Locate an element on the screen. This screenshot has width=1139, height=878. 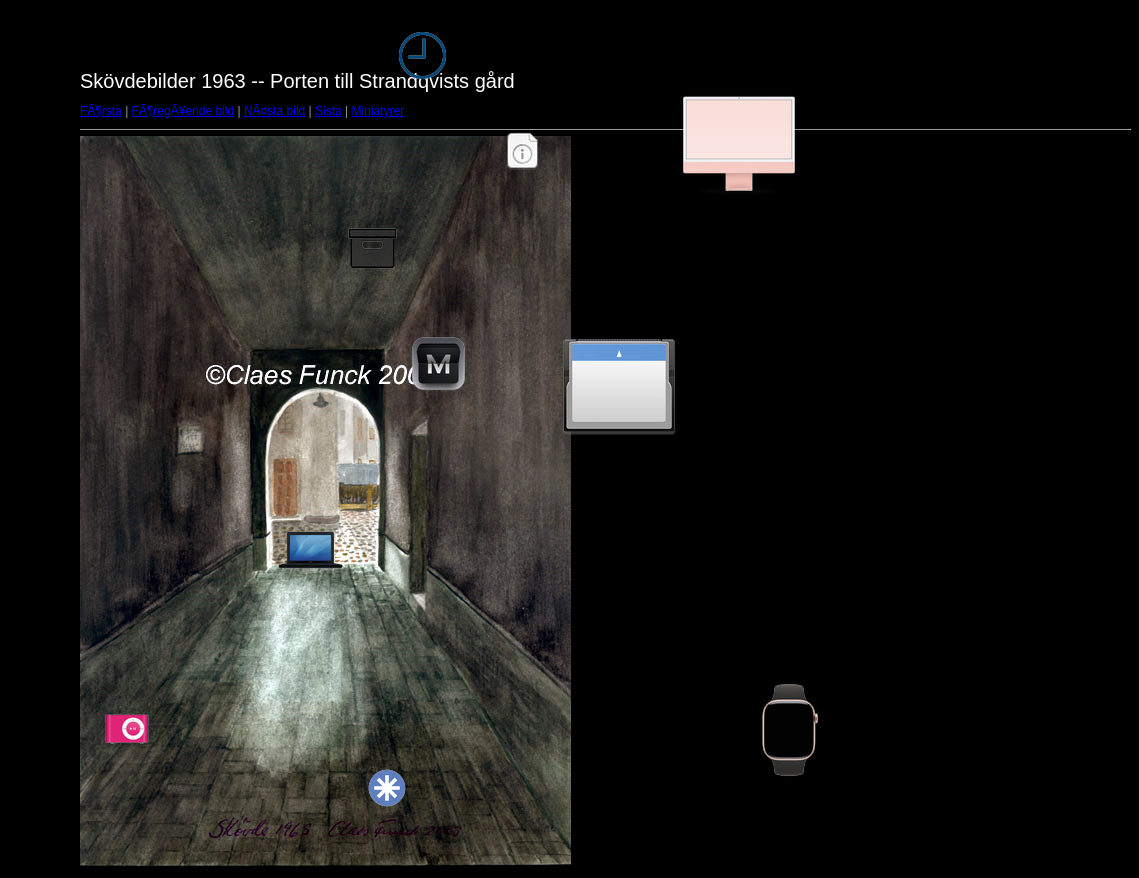
represents a macbook device in system settings is located at coordinates (310, 547).